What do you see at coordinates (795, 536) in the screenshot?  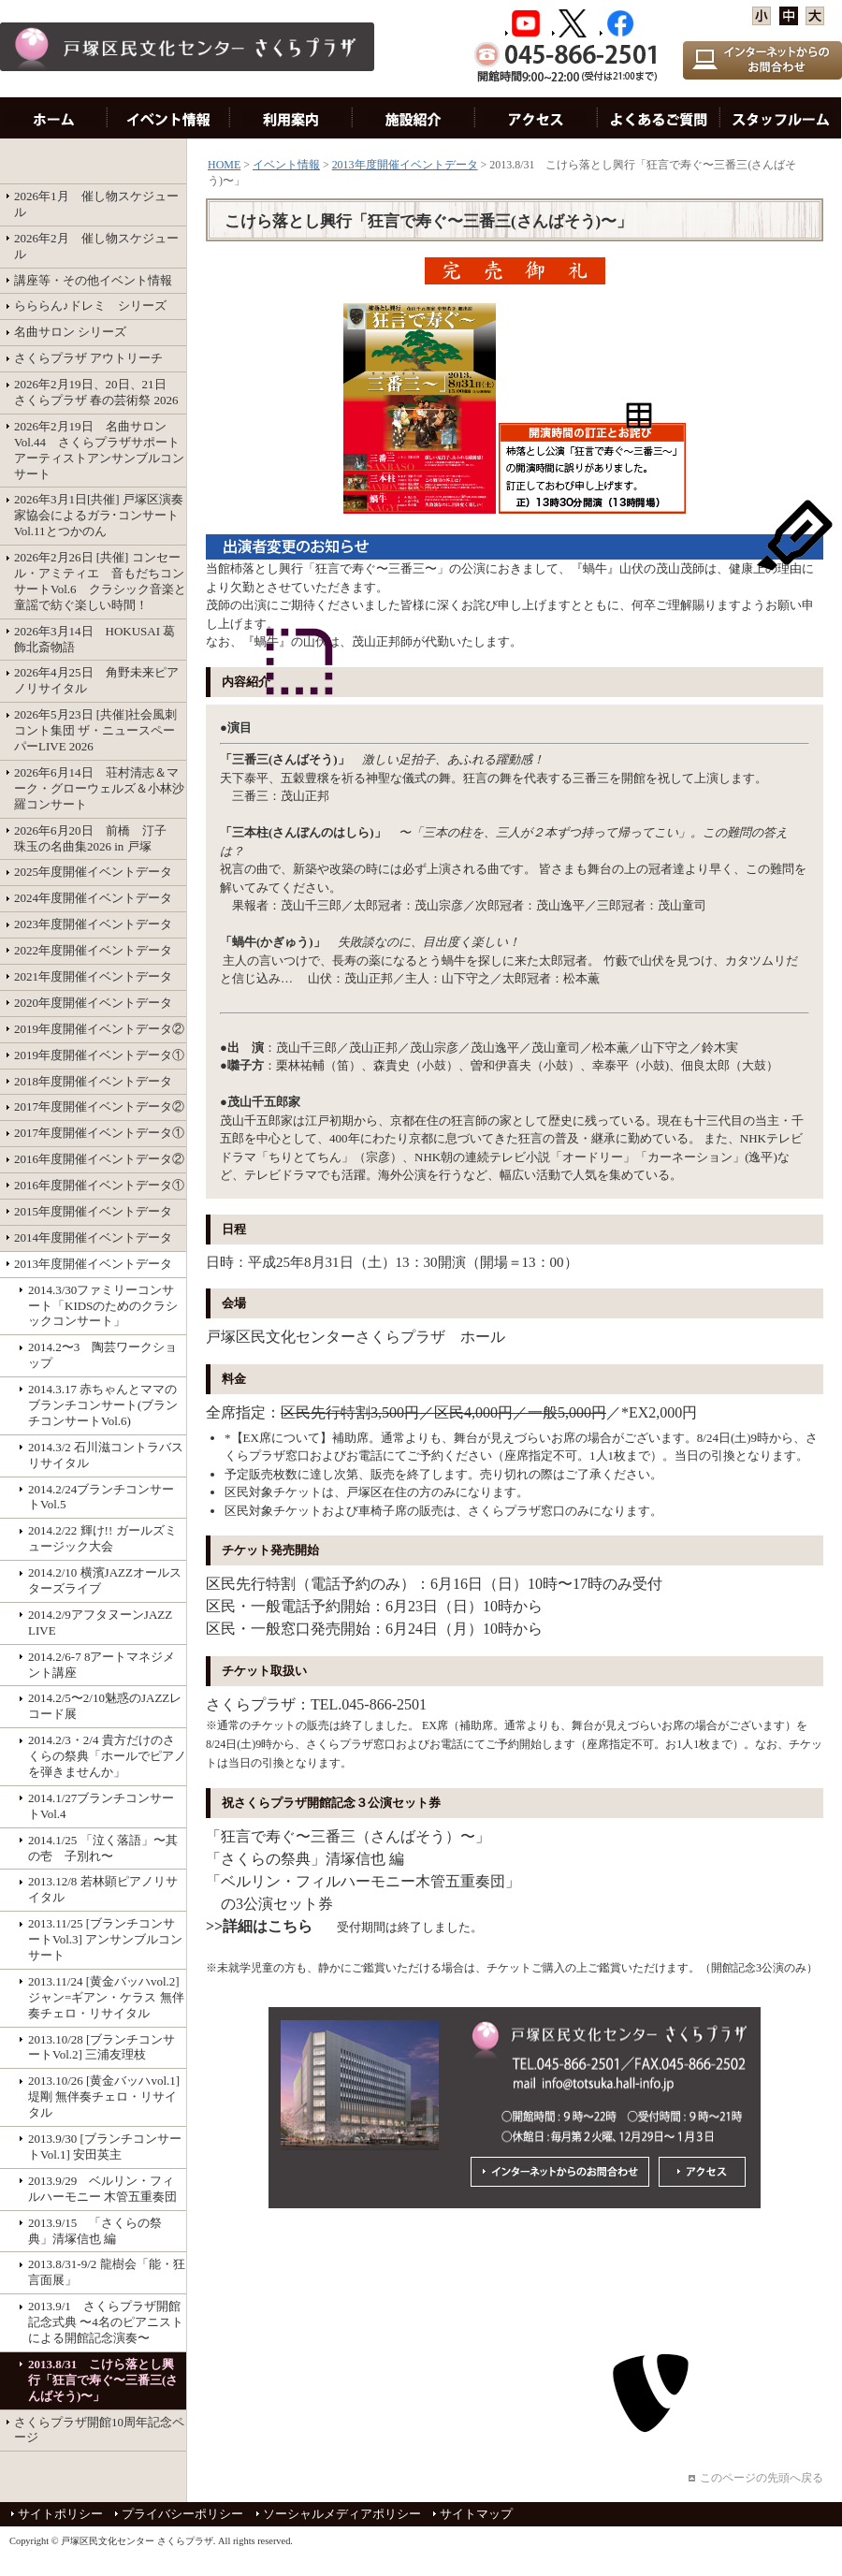 I see `highlight or mark up text` at bounding box center [795, 536].